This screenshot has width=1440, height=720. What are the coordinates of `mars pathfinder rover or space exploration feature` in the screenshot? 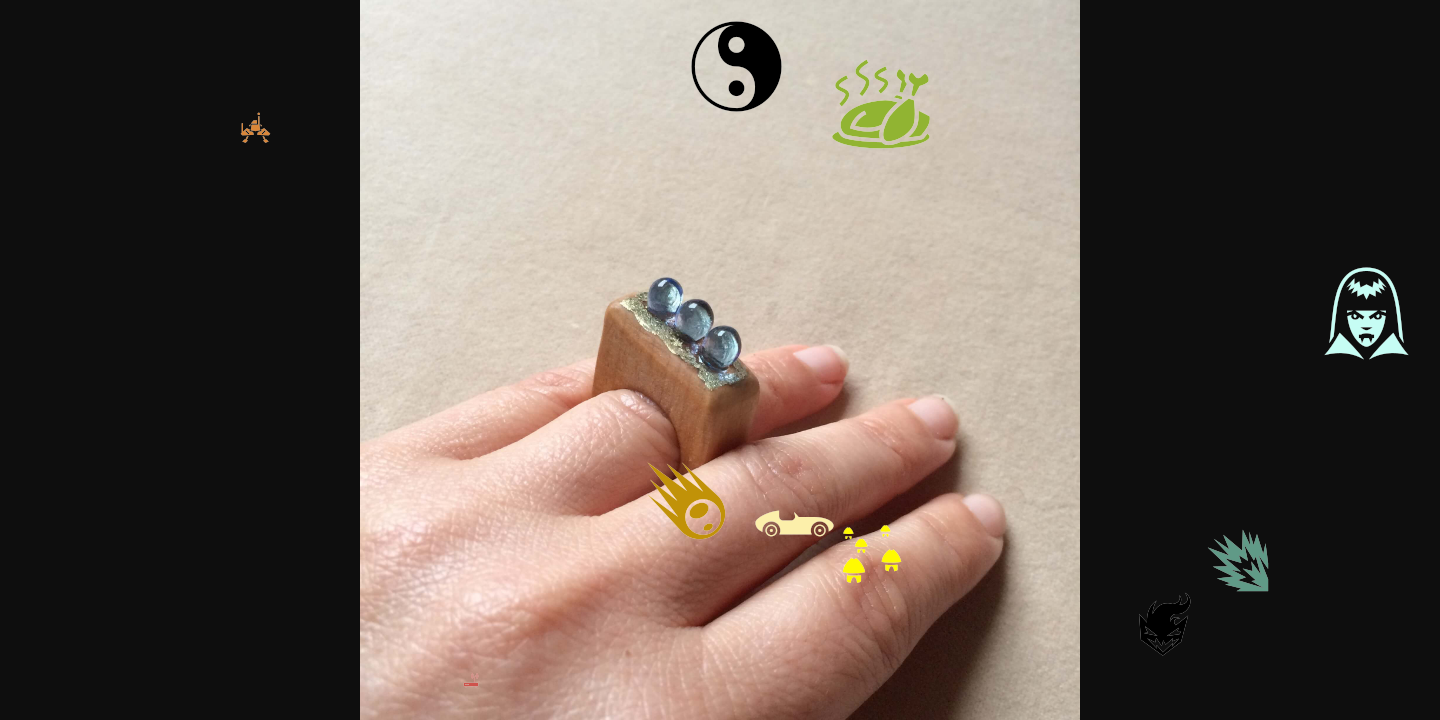 It's located at (255, 128).